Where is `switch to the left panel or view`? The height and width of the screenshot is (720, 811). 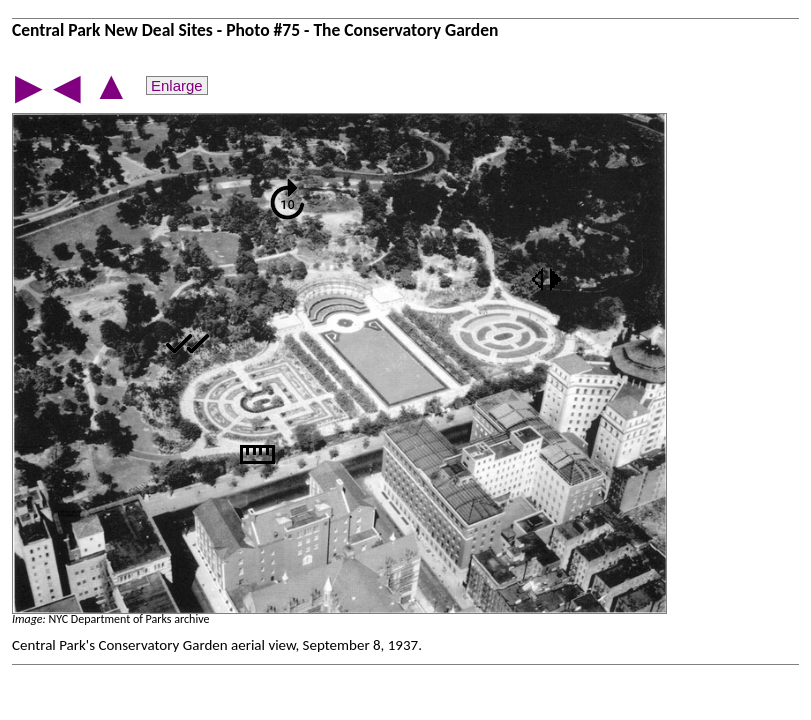
switch to the left panel or view is located at coordinates (546, 279).